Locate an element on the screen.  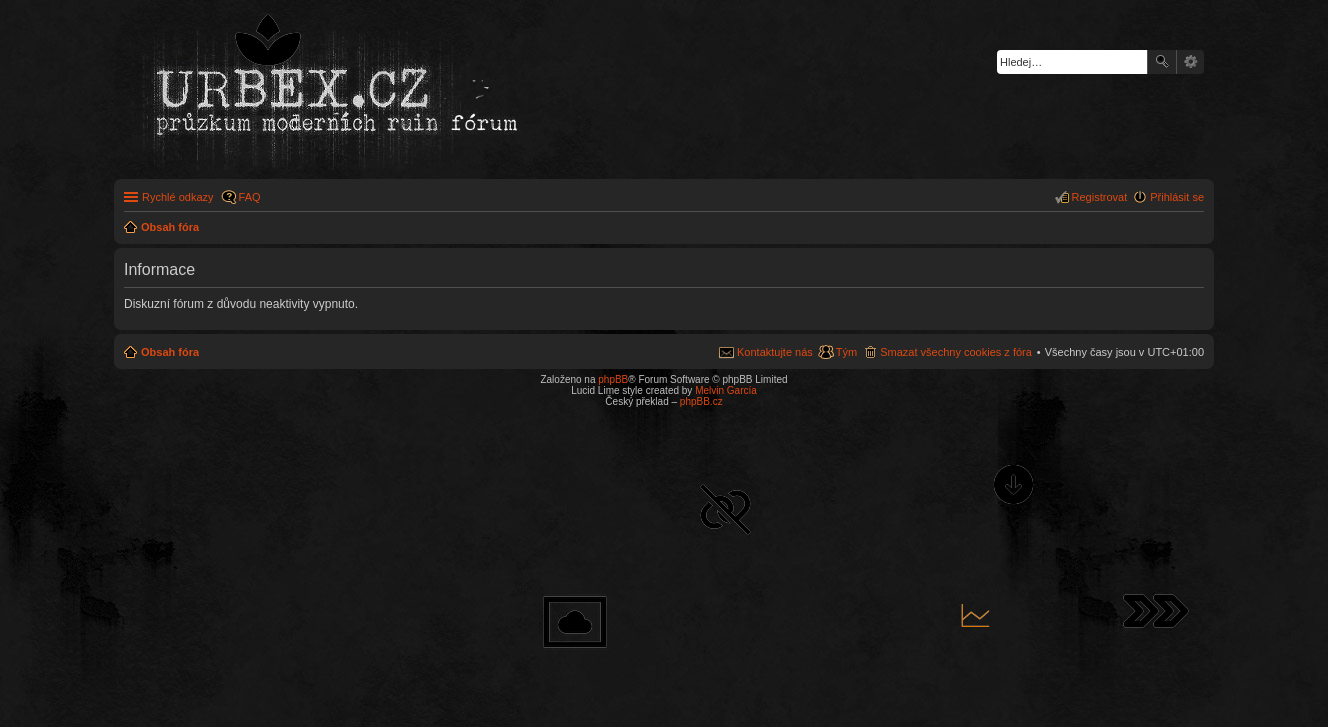
download file or content is located at coordinates (1013, 484).